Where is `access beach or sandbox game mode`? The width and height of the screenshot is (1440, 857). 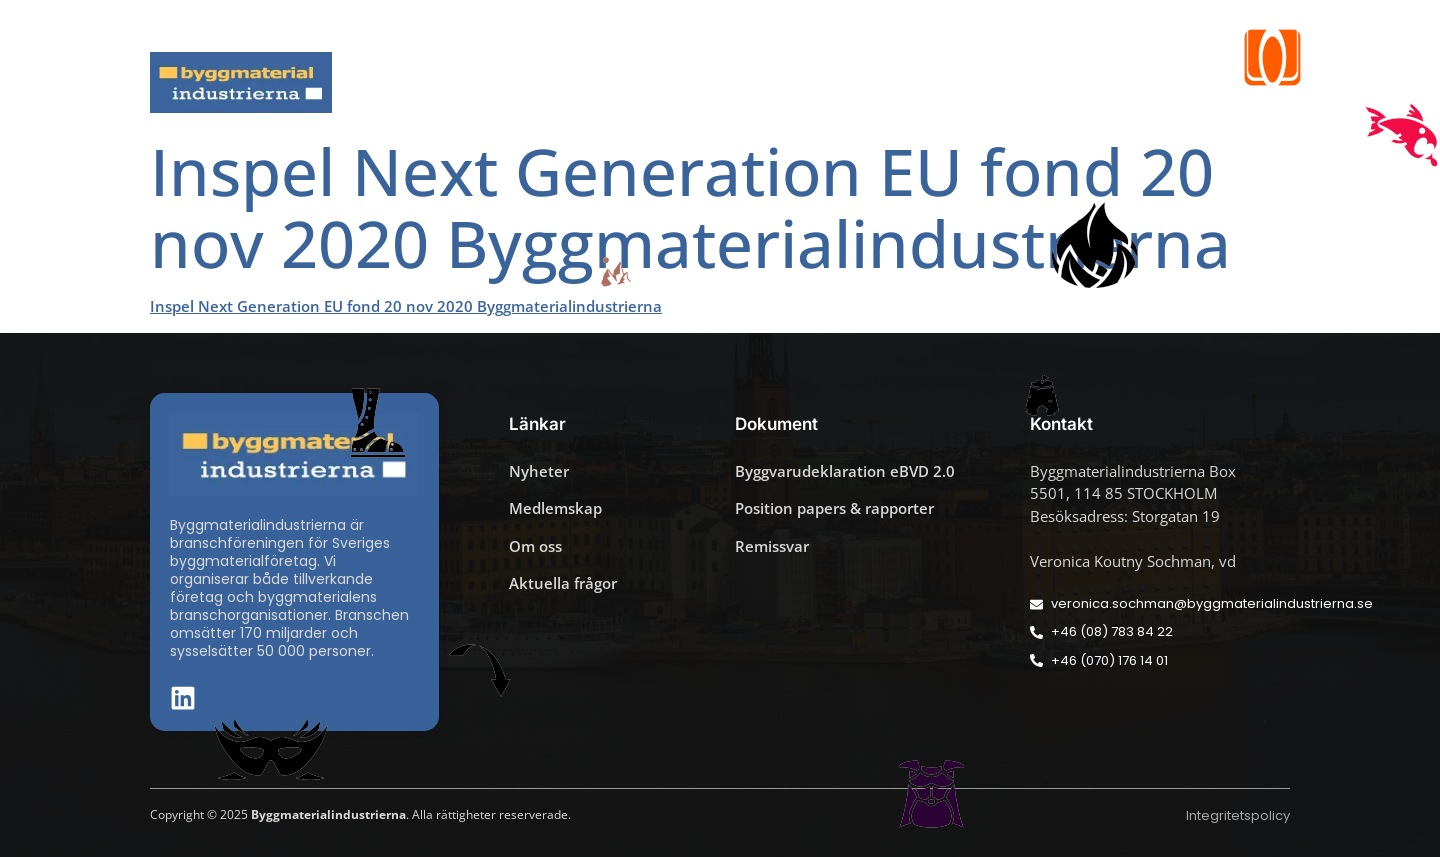 access beach or sandbox game mode is located at coordinates (1042, 395).